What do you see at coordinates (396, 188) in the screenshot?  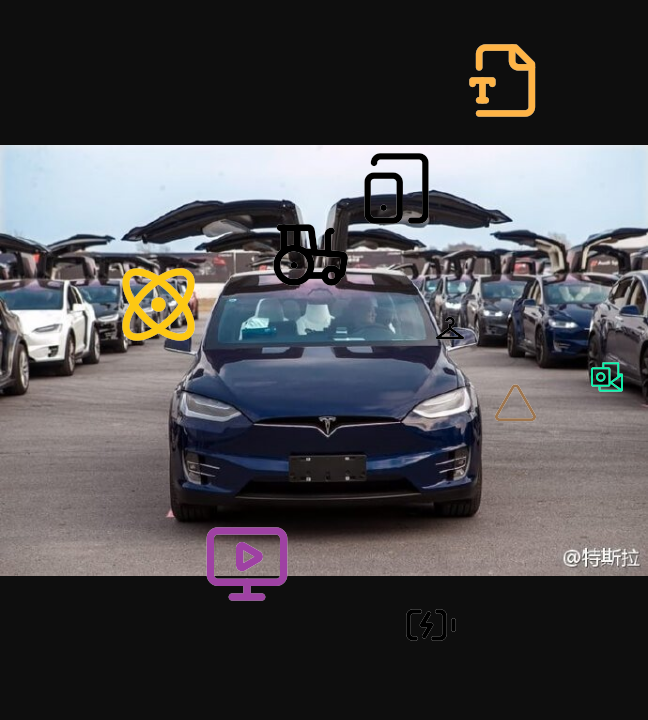 I see `switch between tablet and mobile view` at bounding box center [396, 188].